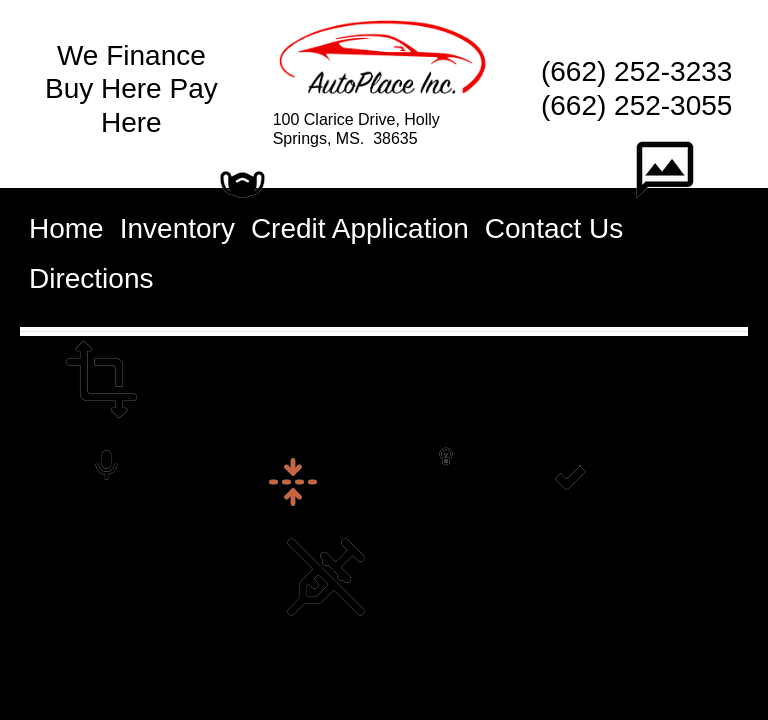  I want to click on transform or resize an image, so click(101, 379).